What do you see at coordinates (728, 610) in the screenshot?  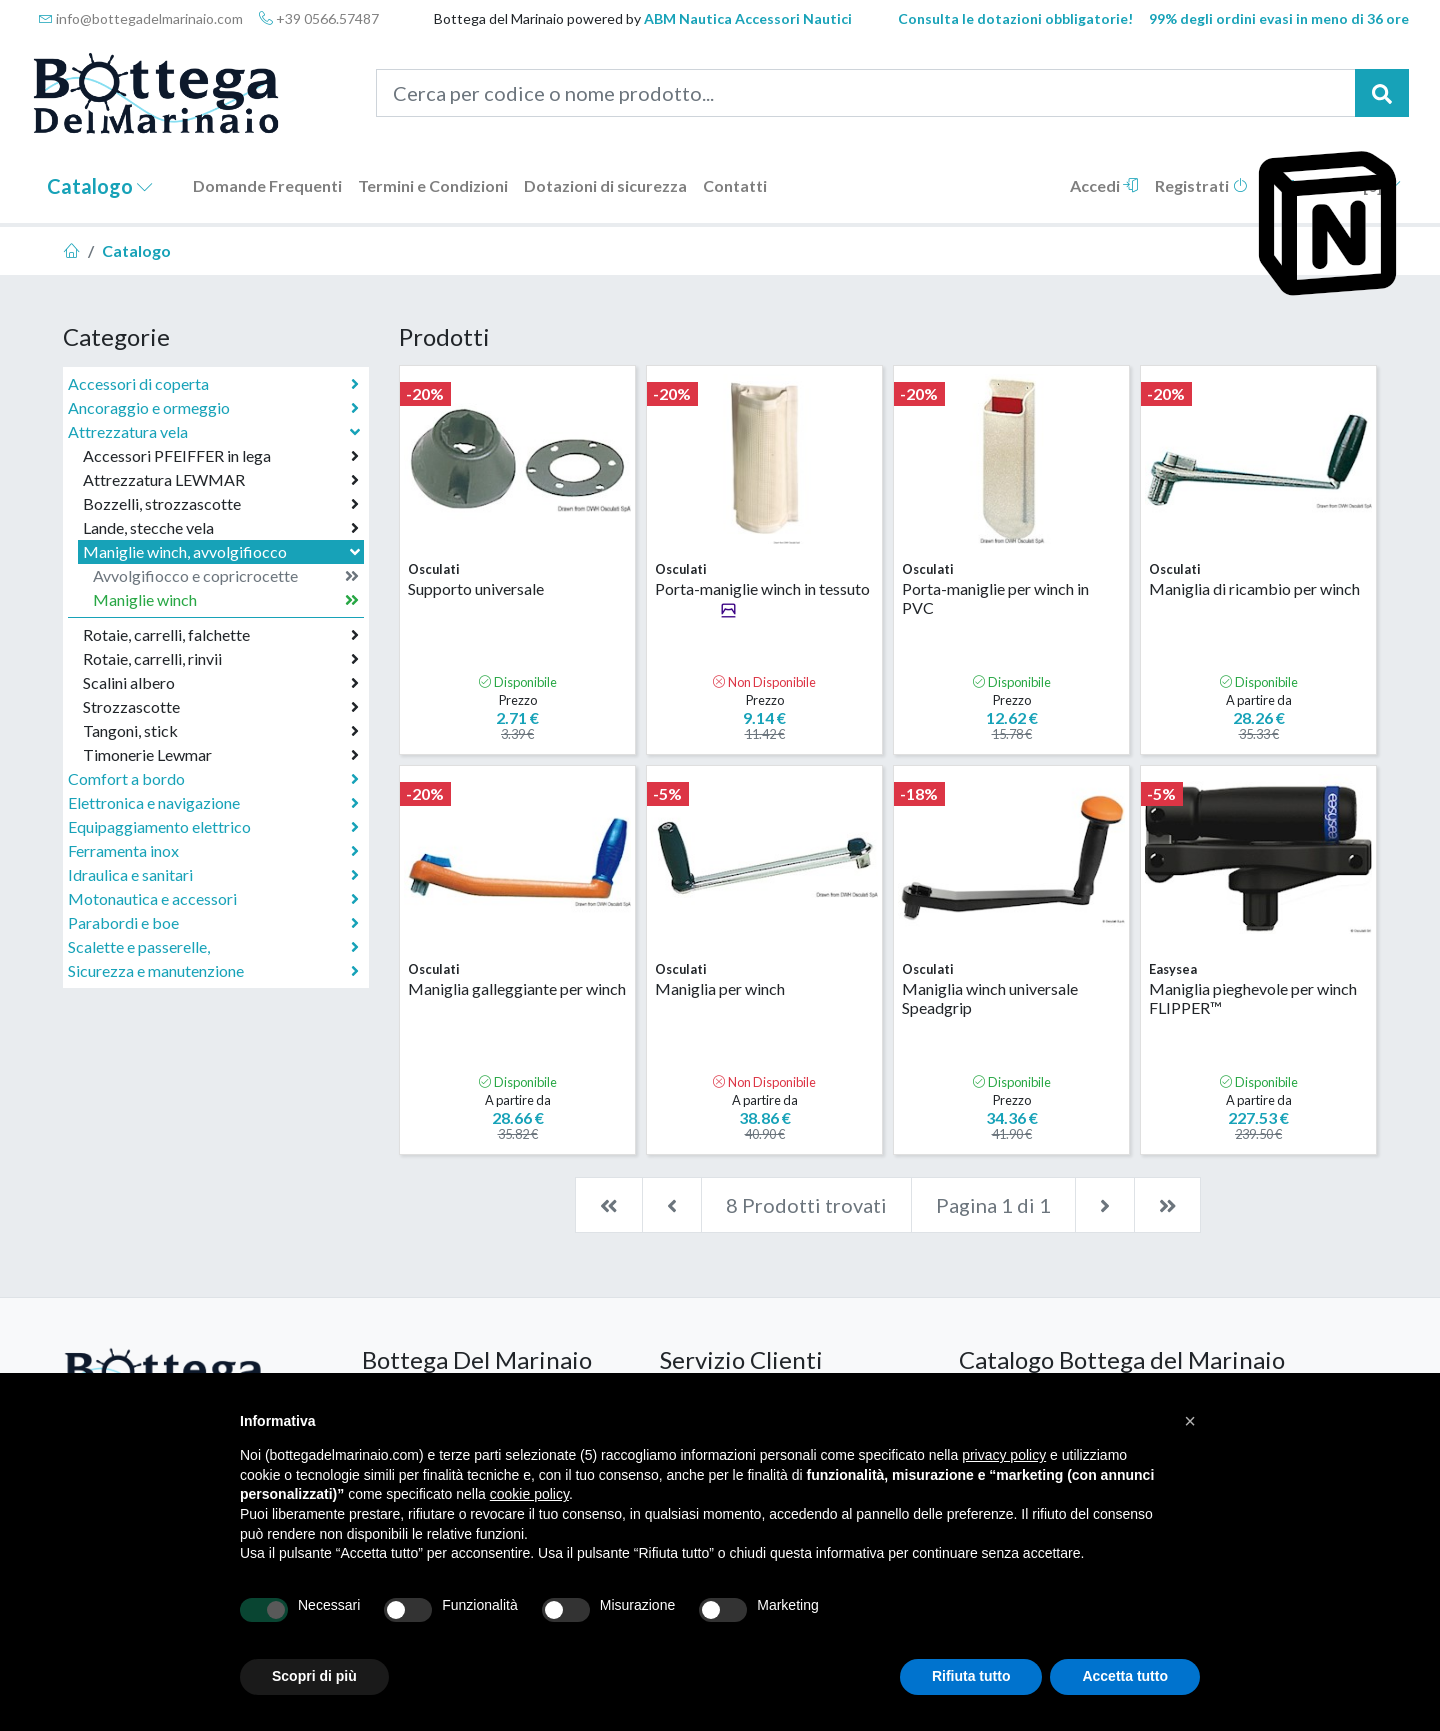 I see `access theater or cinema showtimes` at bounding box center [728, 610].